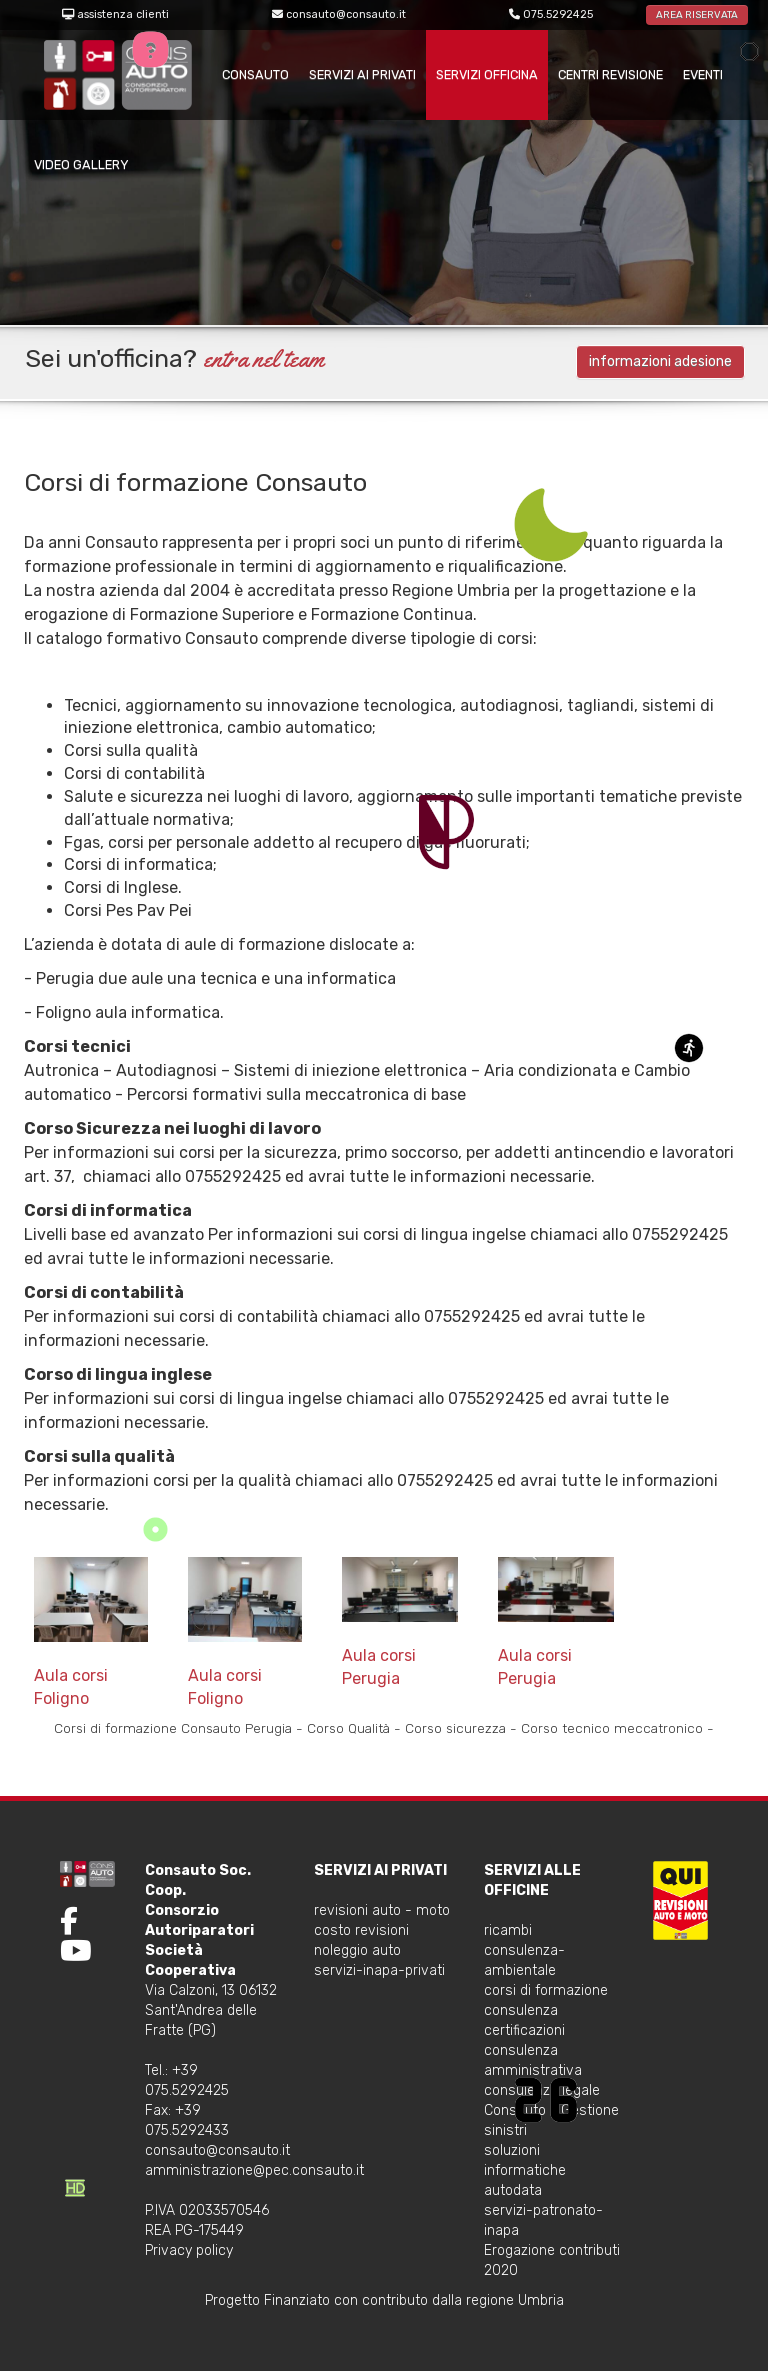 The height and width of the screenshot is (2371, 768). I want to click on generic shape or placeholder icon, so click(749, 51).